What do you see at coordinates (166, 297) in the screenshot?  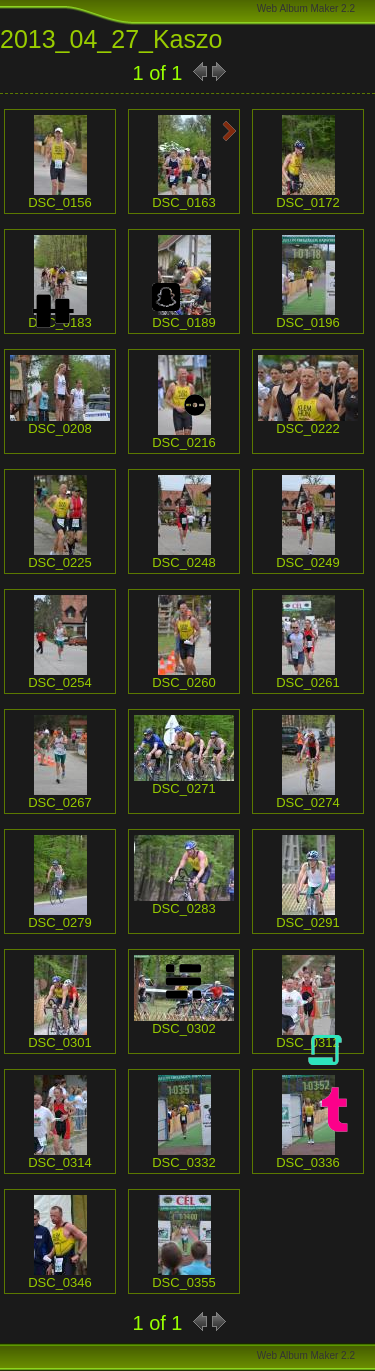 I see `open Snapchat app` at bounding box center [166, 297].